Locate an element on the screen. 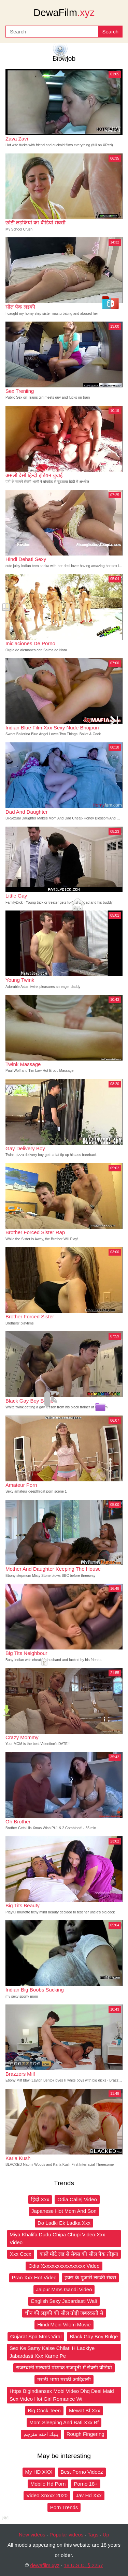 The image size is (128, 2576). a fortran source code file is located at coordinates (44, 1662).